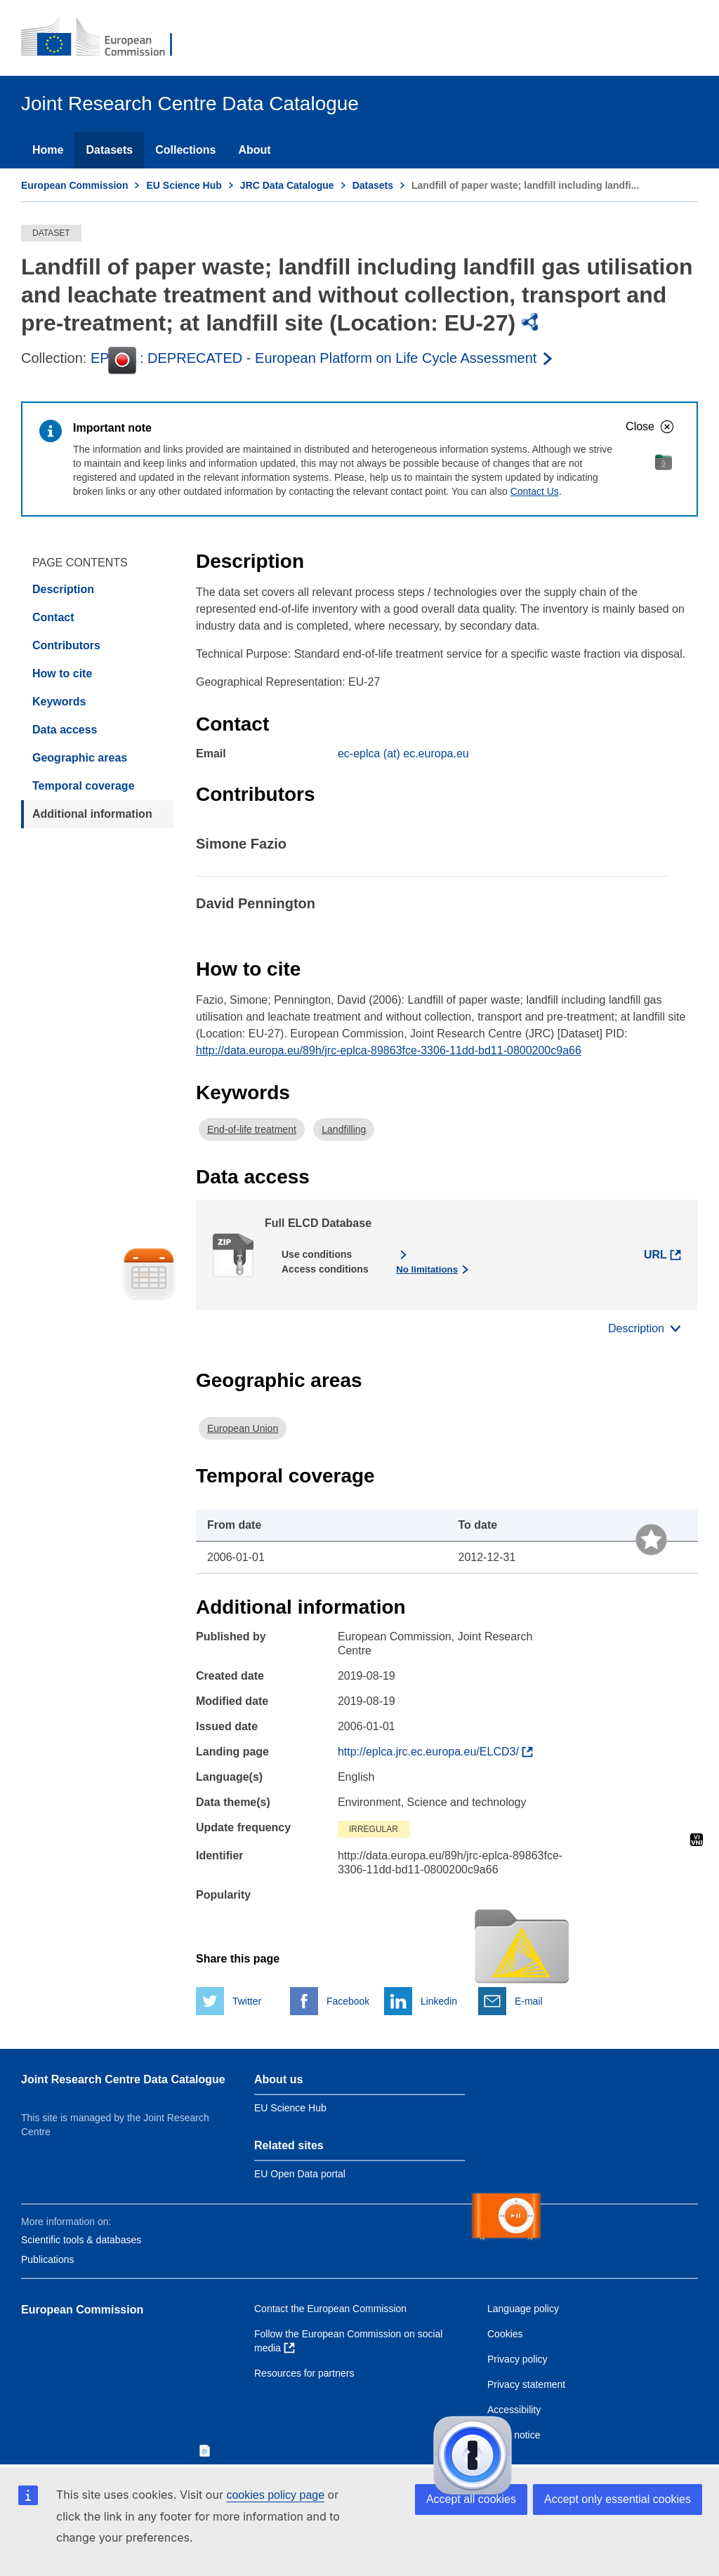  What do you see at coordinates (651, 1539) in the screenshot?
I see `indicates an unrated item` at bounding box center [651, 1539].